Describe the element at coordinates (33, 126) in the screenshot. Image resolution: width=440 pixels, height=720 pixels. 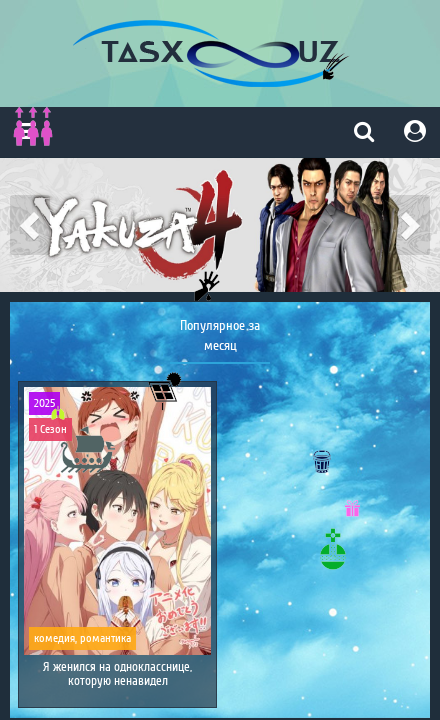
I see `upgrade your team or group members` at that location.